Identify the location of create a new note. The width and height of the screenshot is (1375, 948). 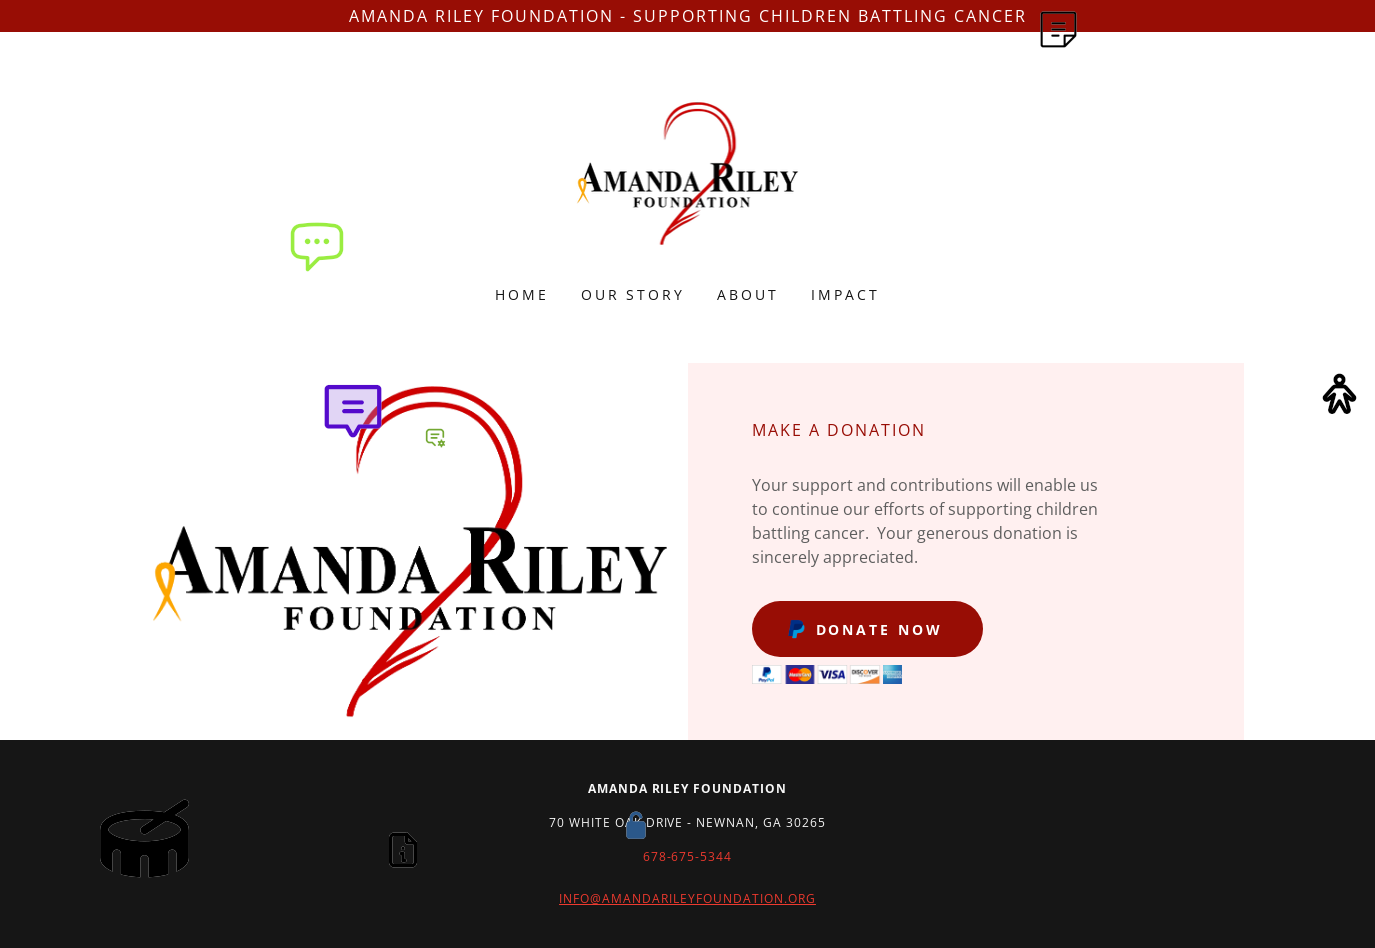
(1058, 29).